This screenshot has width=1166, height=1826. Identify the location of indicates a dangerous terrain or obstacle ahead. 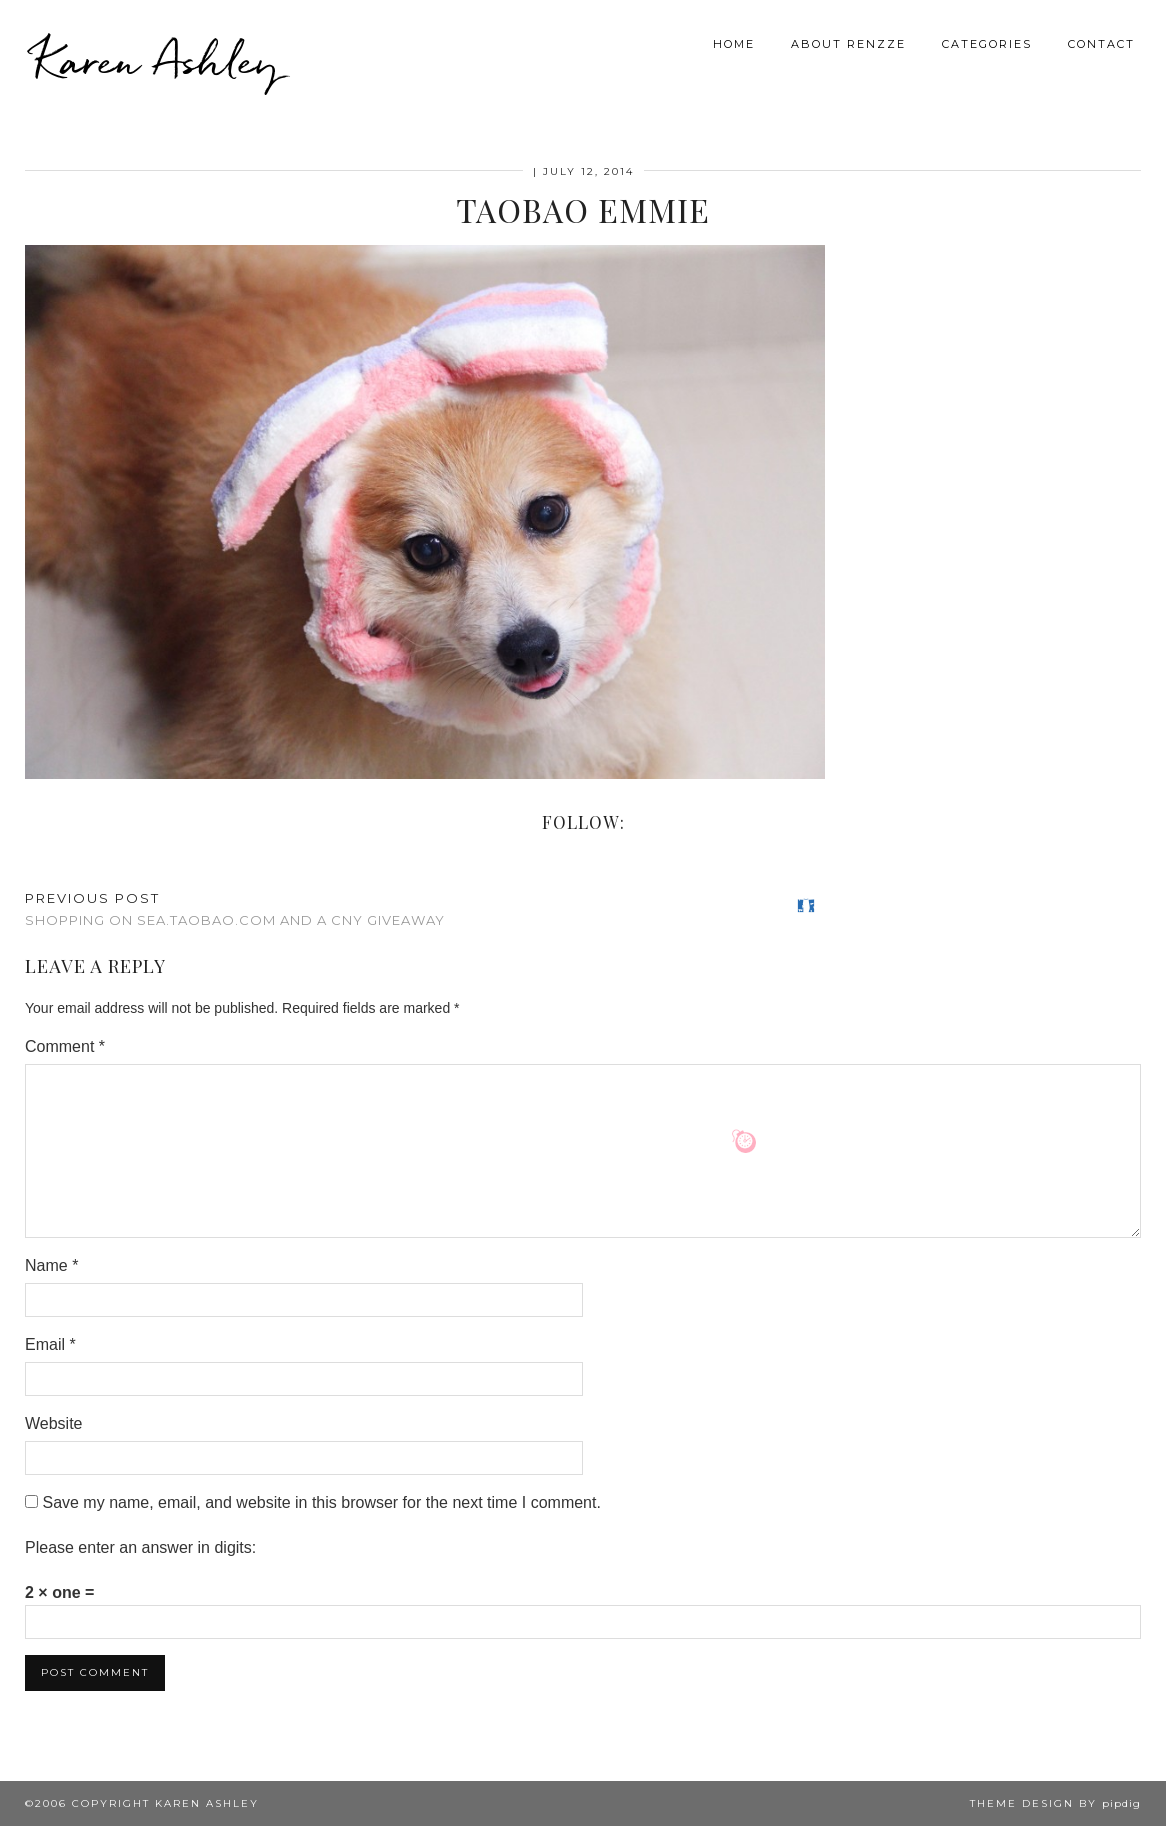
(806, 904).